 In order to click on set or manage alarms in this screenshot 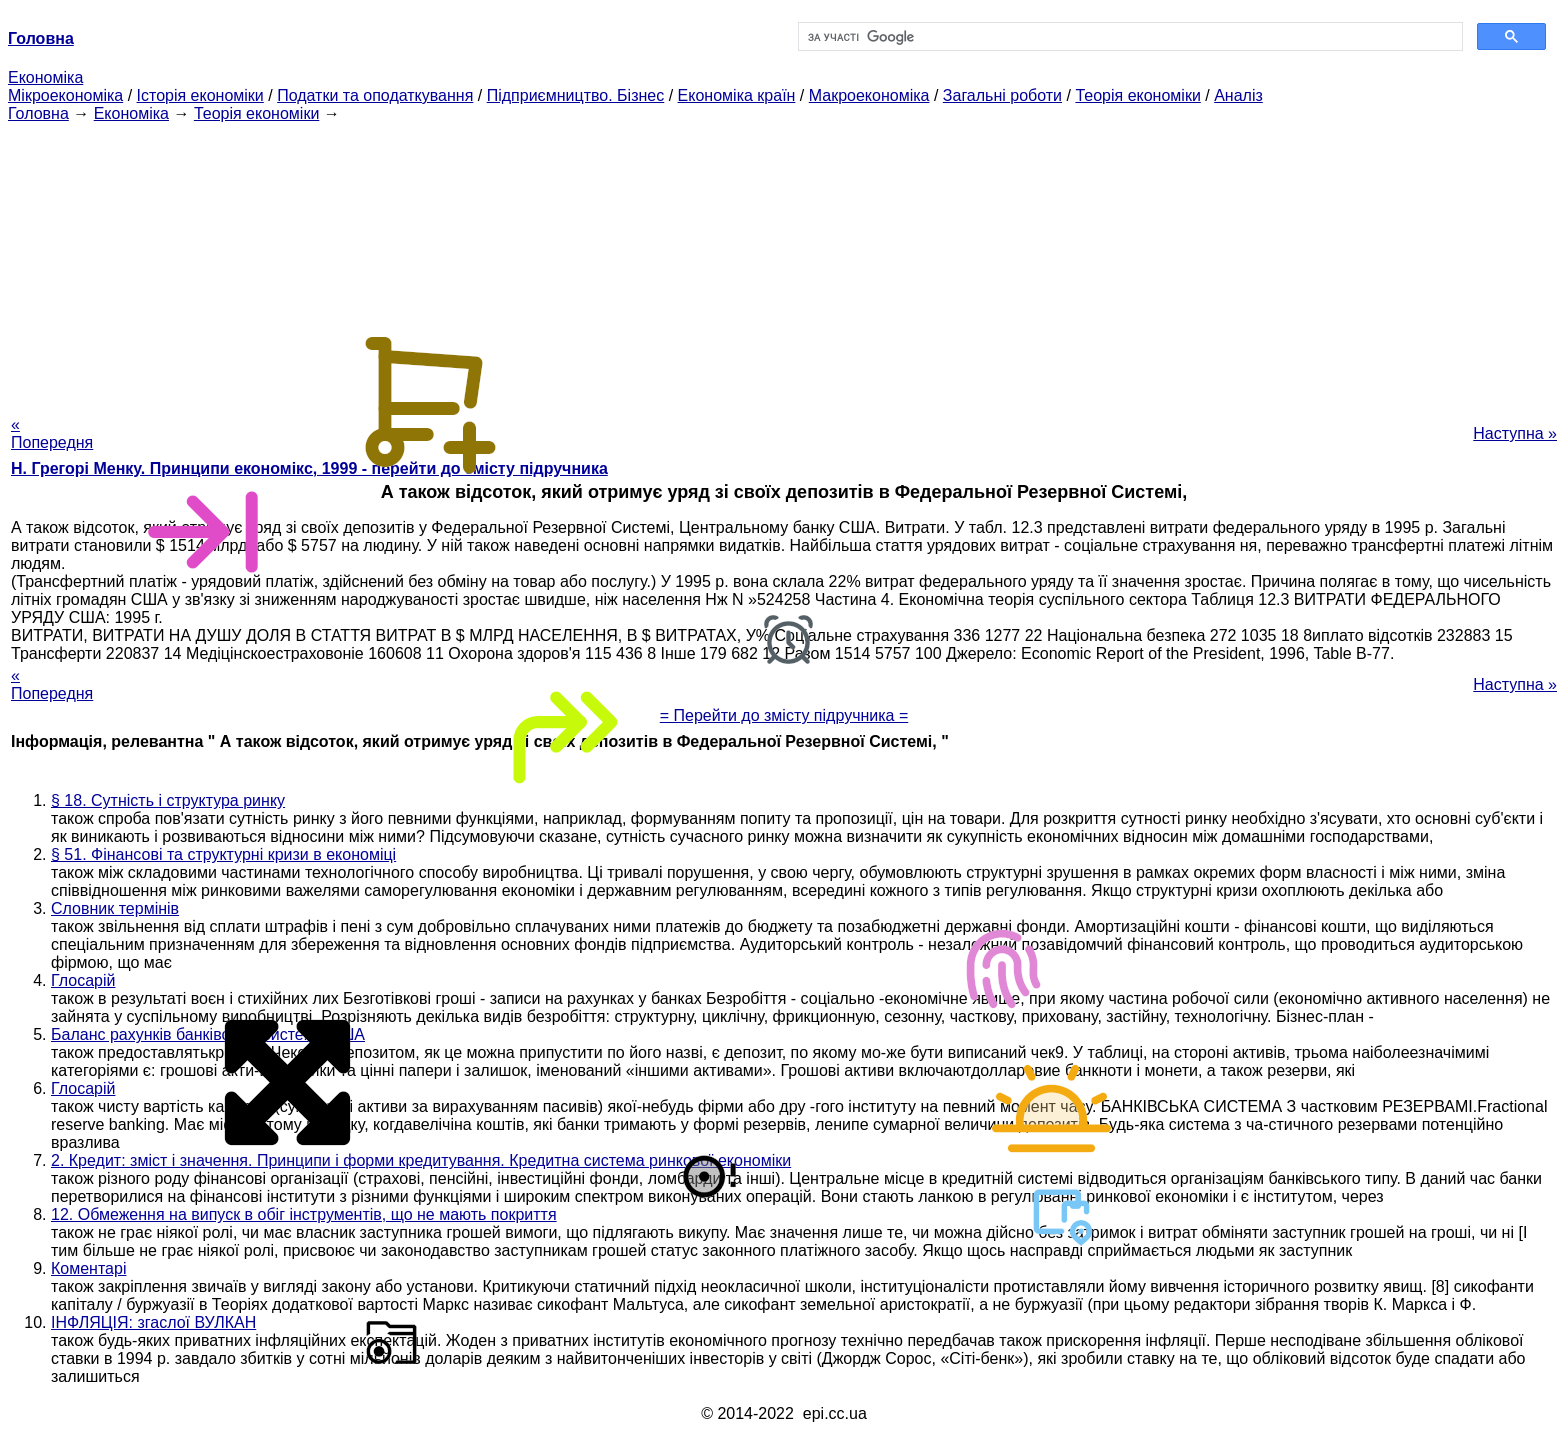, I will do `click(788, 639)`.